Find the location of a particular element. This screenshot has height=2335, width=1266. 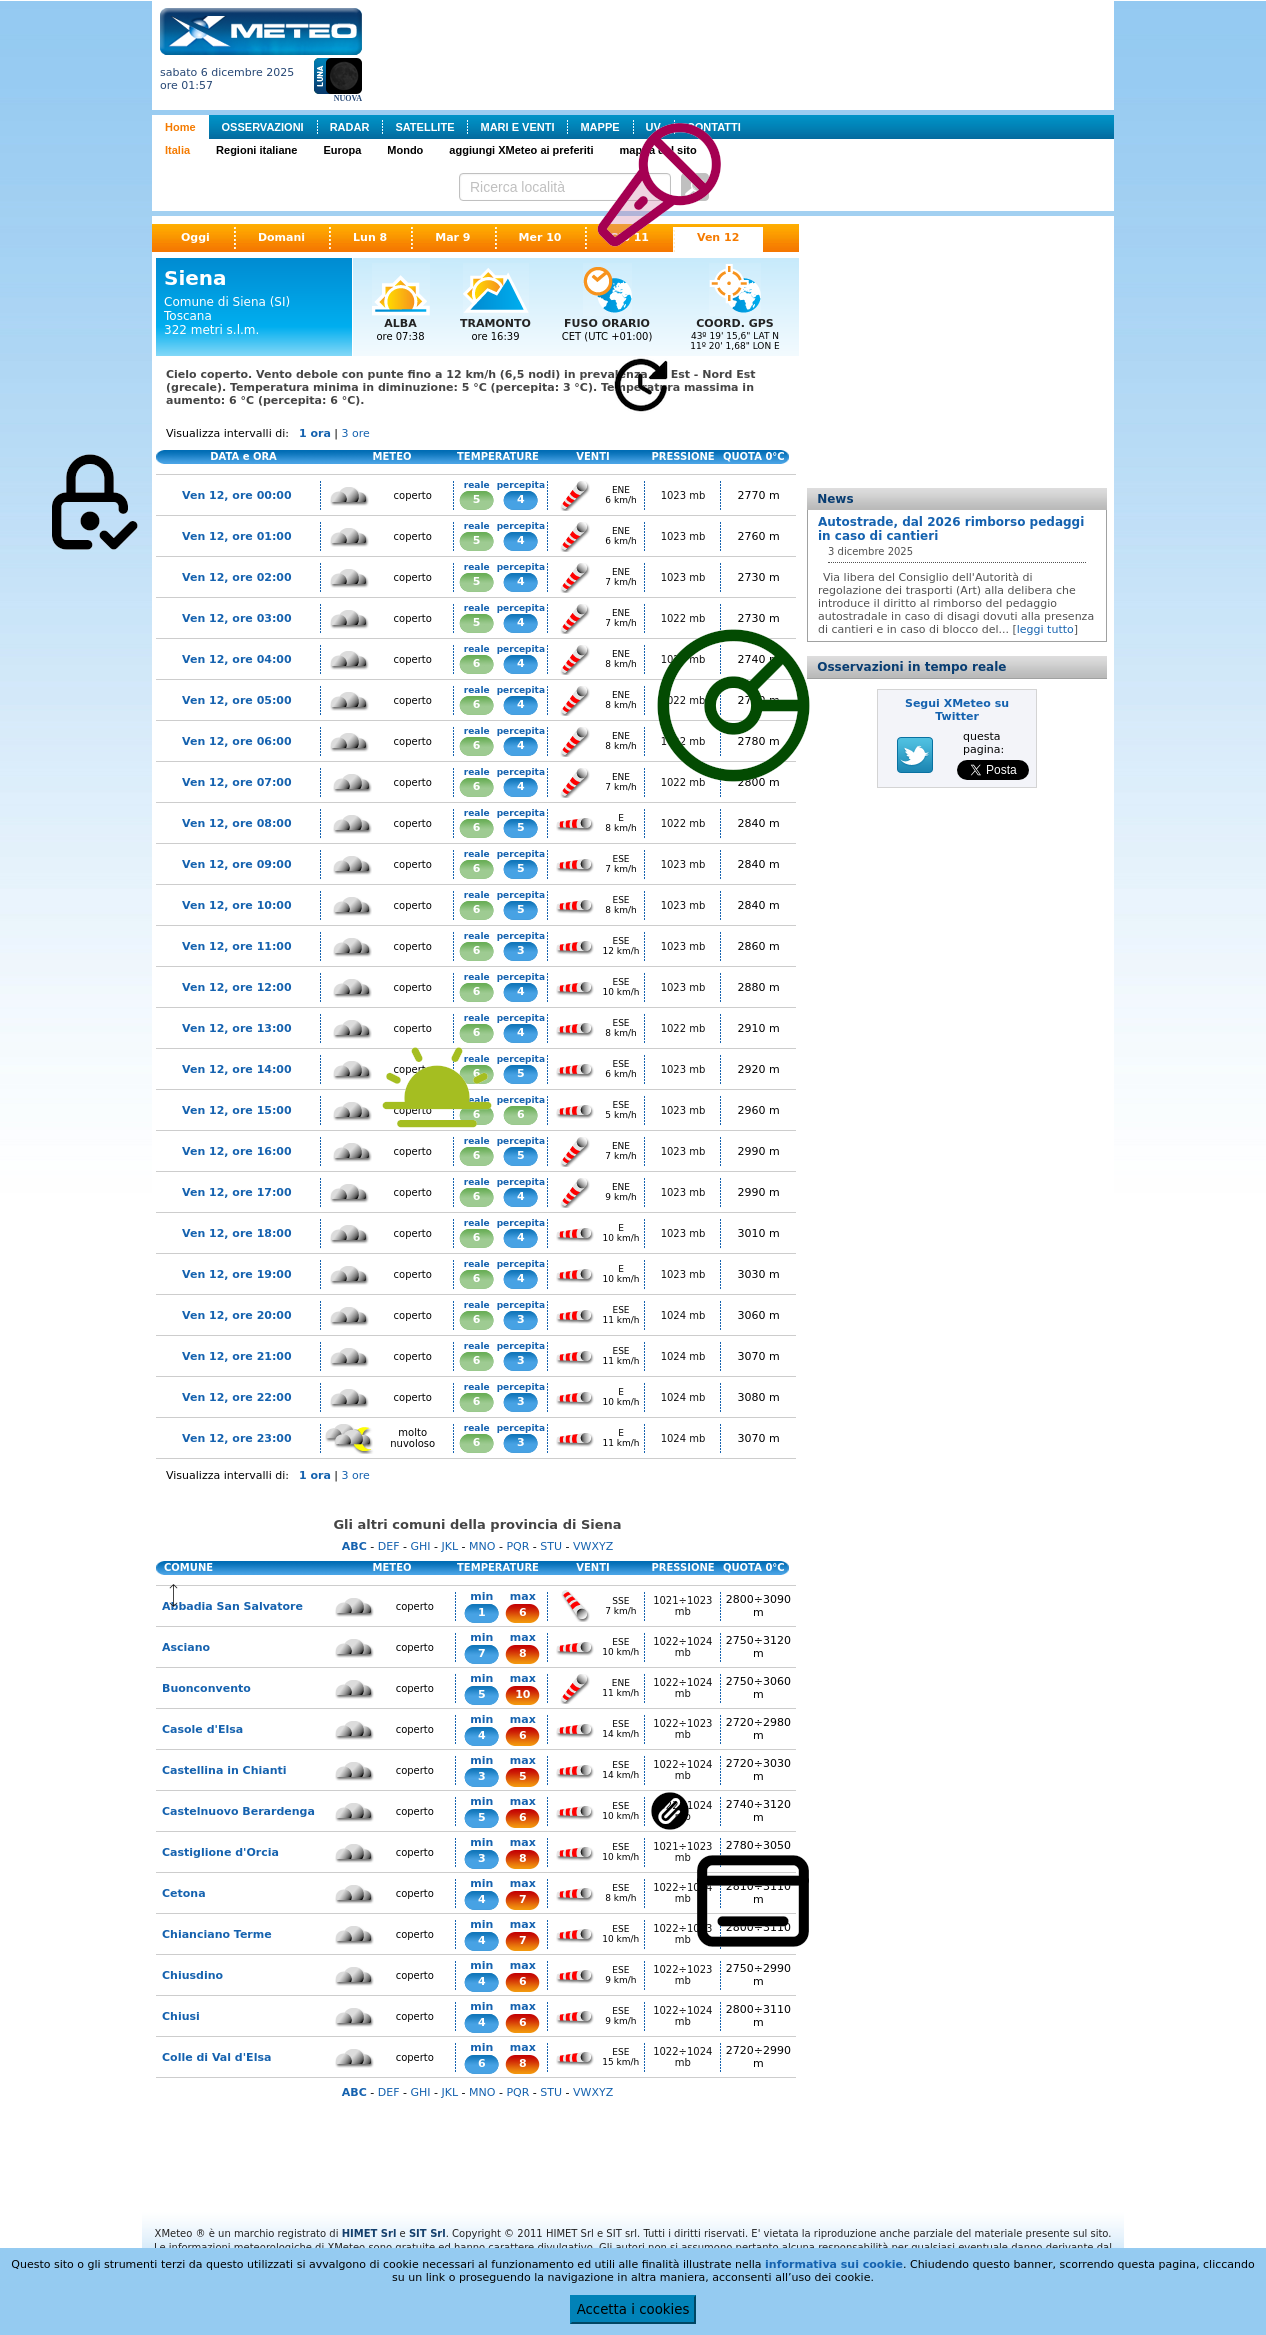

access the dock or taskbar is located at coordinates (753, 1901).